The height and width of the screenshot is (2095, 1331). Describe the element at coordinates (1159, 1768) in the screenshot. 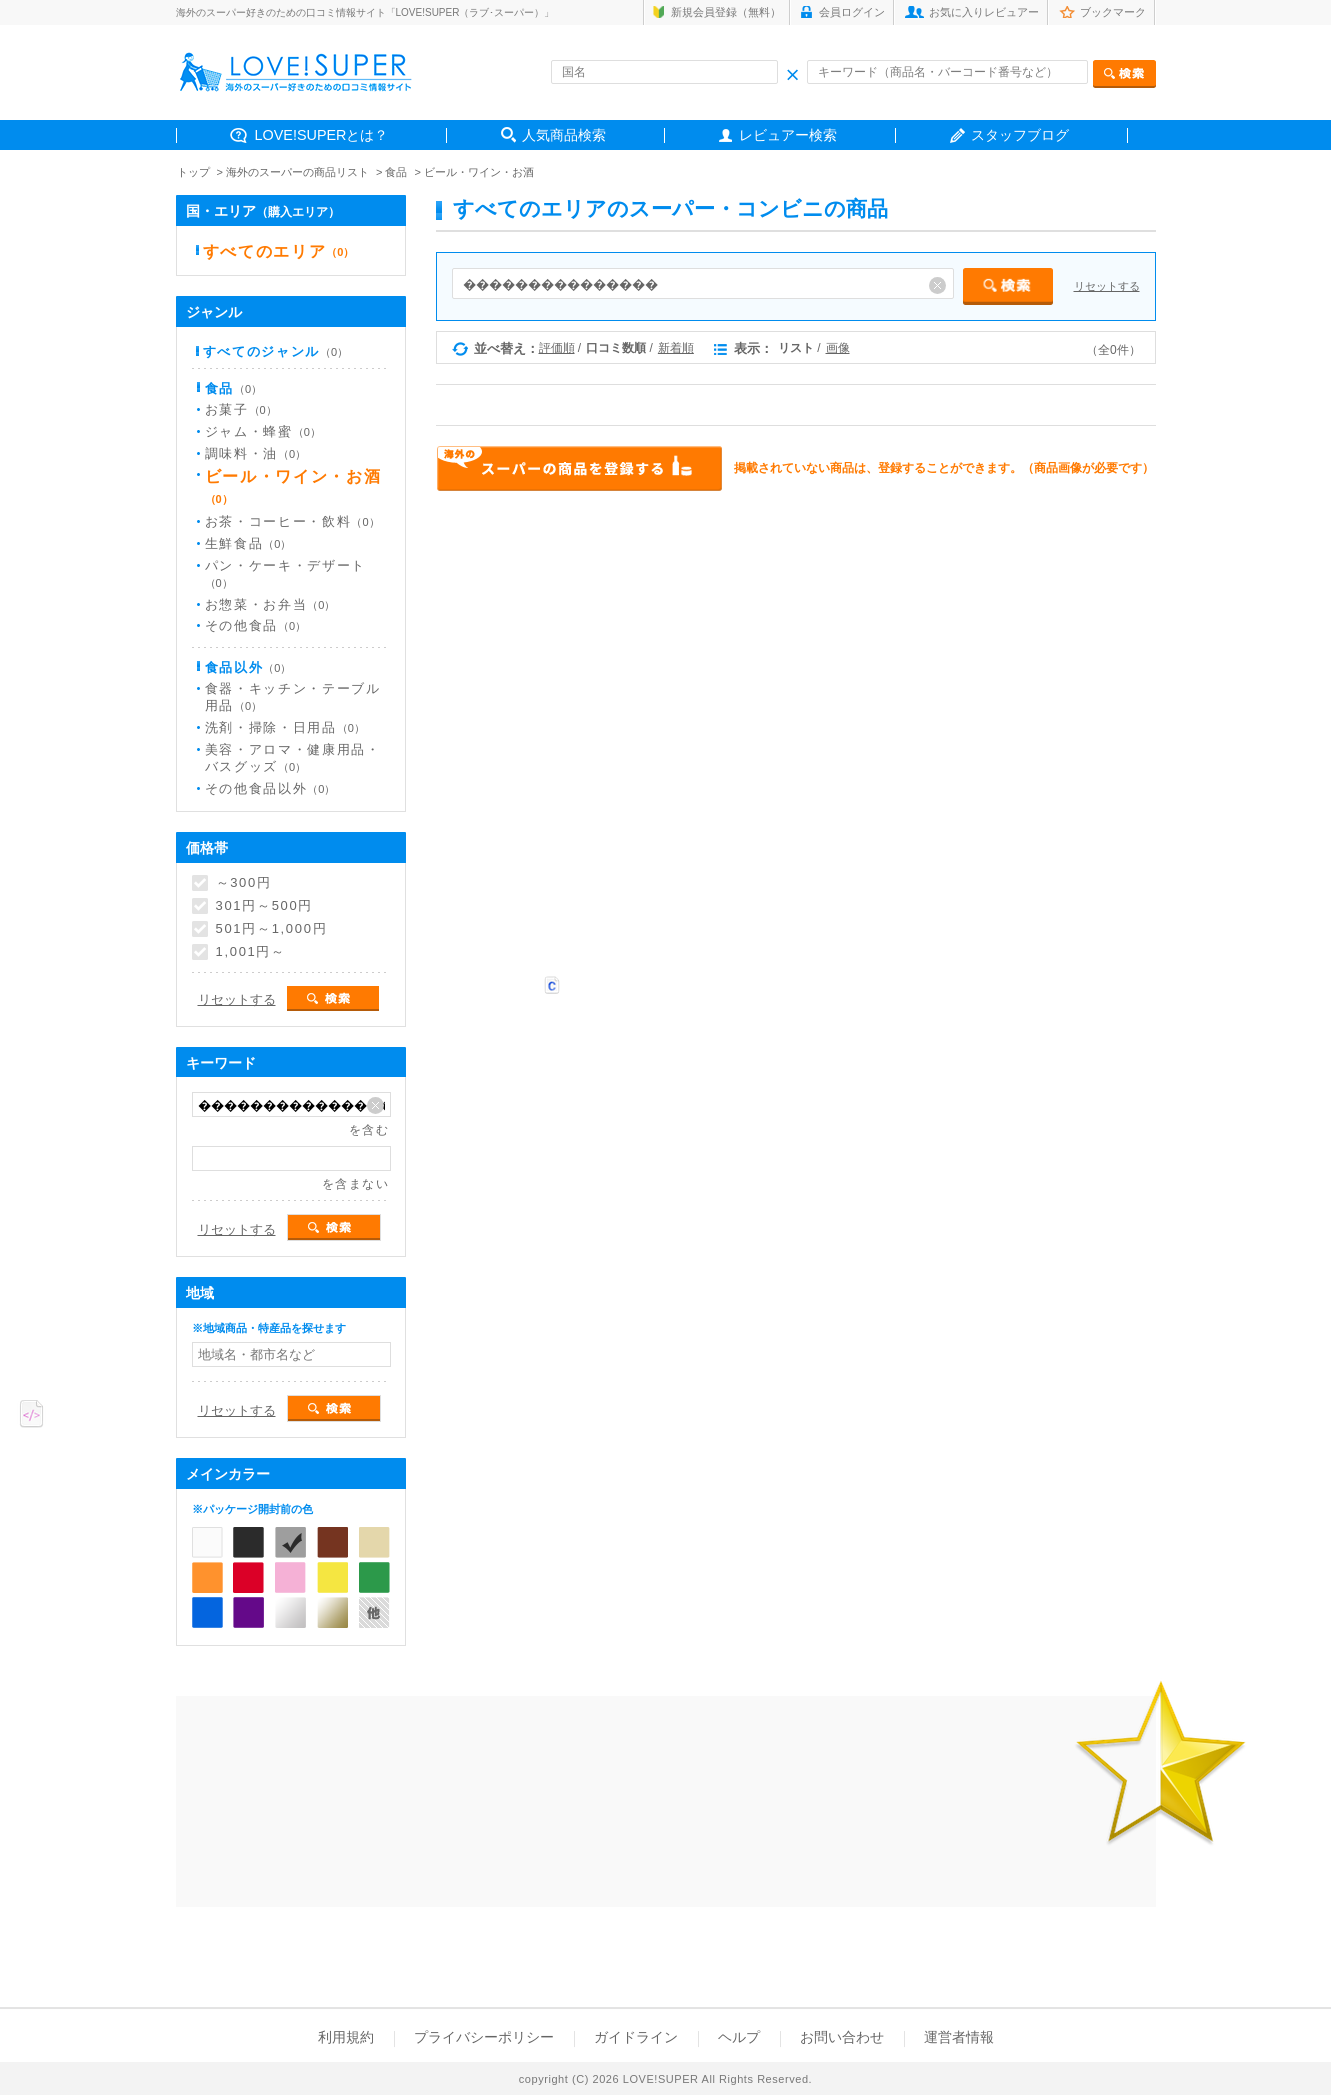

I see `indicates a partial or half rating` at that location.